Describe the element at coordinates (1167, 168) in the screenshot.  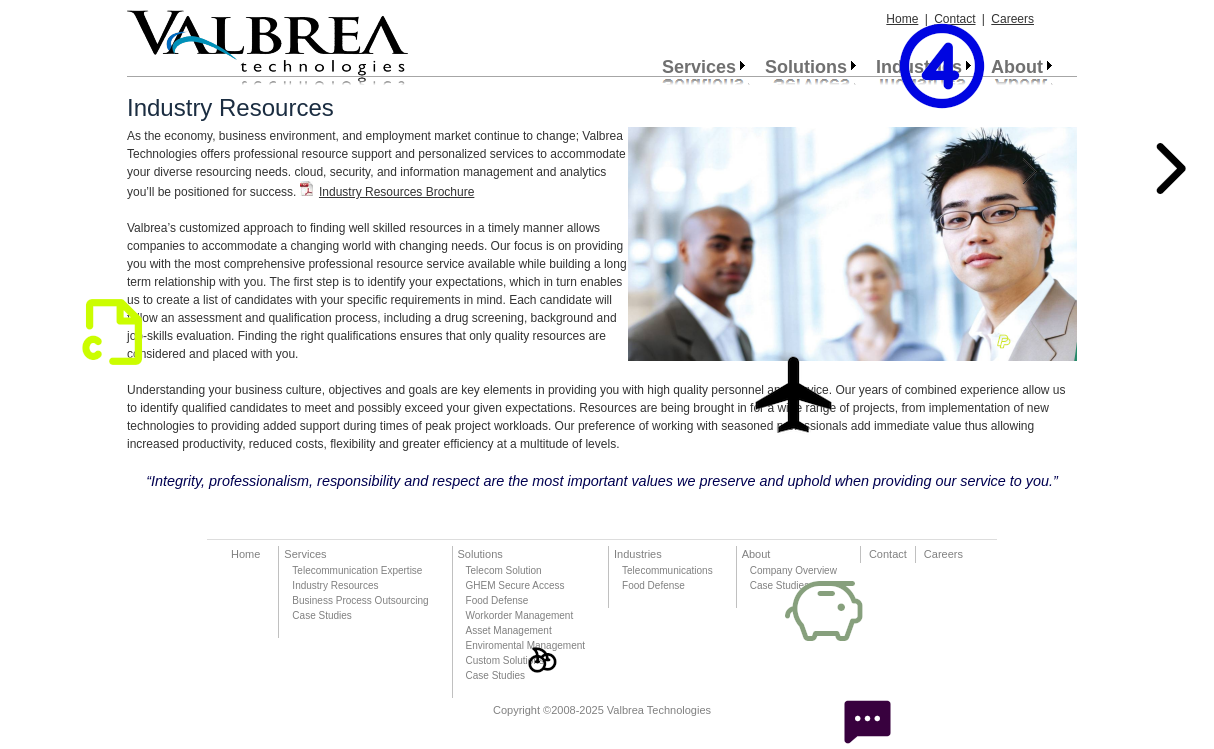
I see `navigate to the next item or screen` at that location.